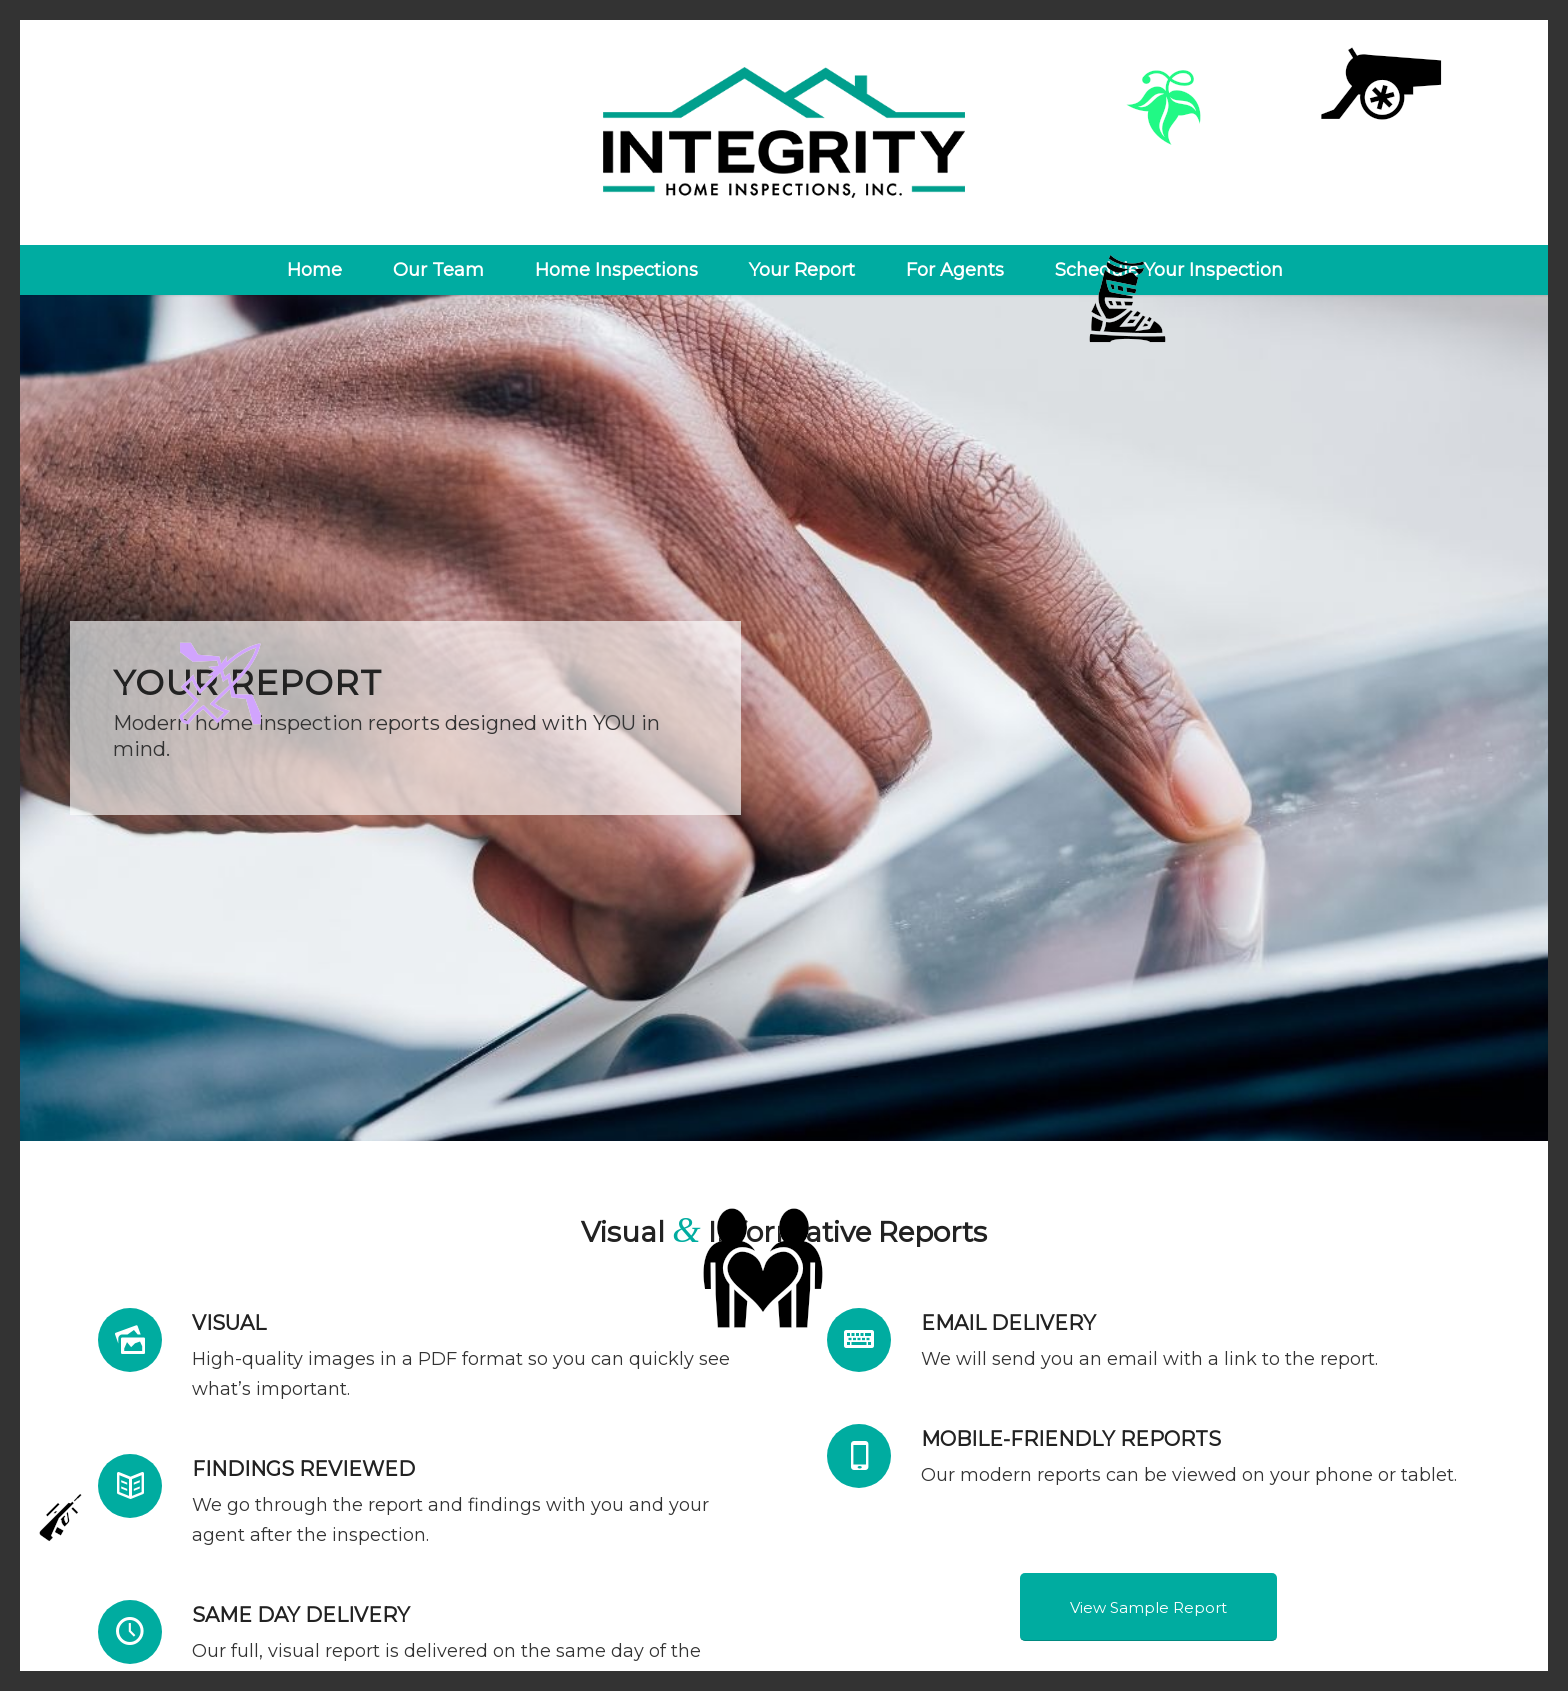 This screenshot has width=1568, height=1691. What do you see at coordinates (60, 1517) in the screenshot?
I see `select assault rifle weapon` at bounding box center [60, 1517].